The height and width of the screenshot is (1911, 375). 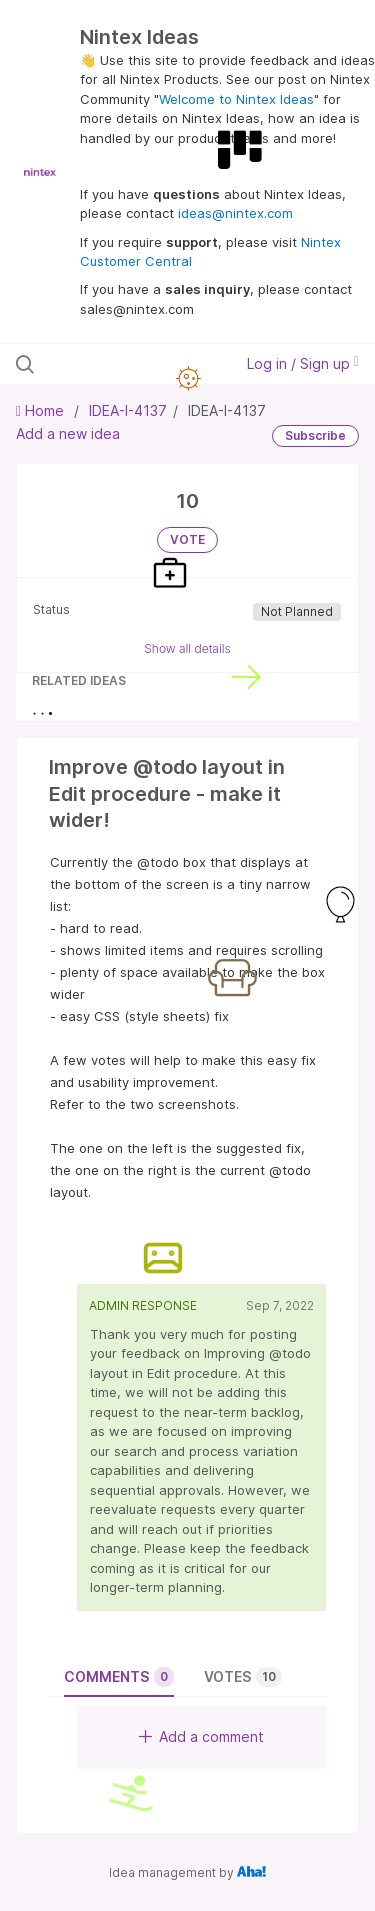 I want to click on browse furniture or home decor items, so click(x=232, y=978).